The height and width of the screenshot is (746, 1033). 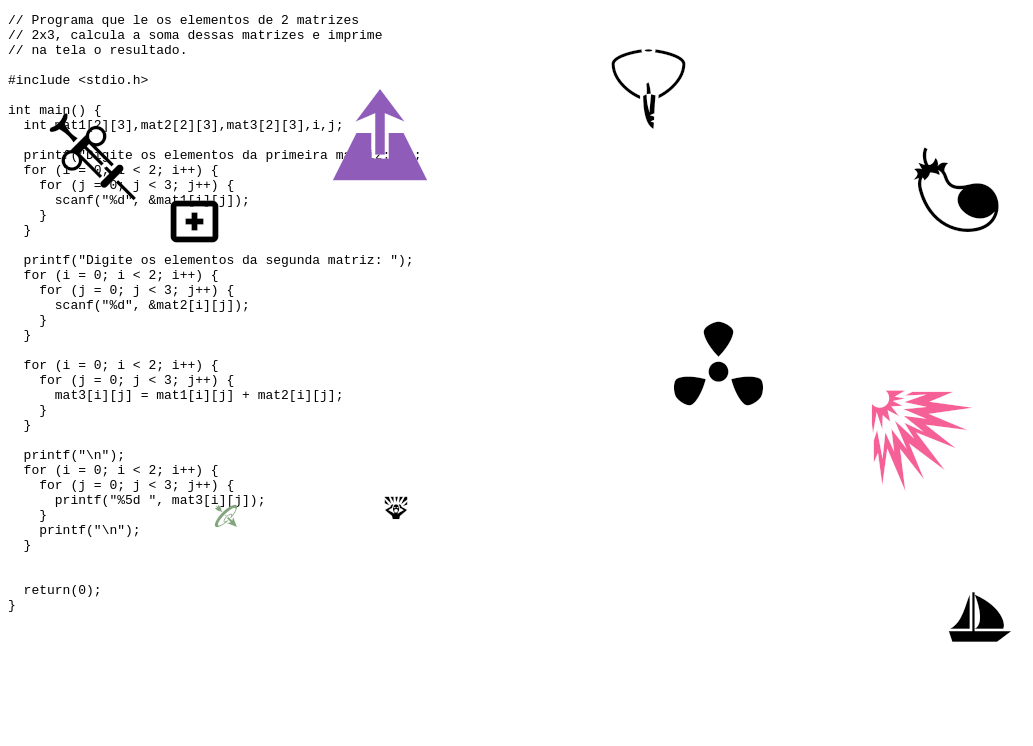 What do you see at coordinates (718, 363) in the screenshot?
I see `indicates radioactive or hazardous material` at bounding box center [718, 363].